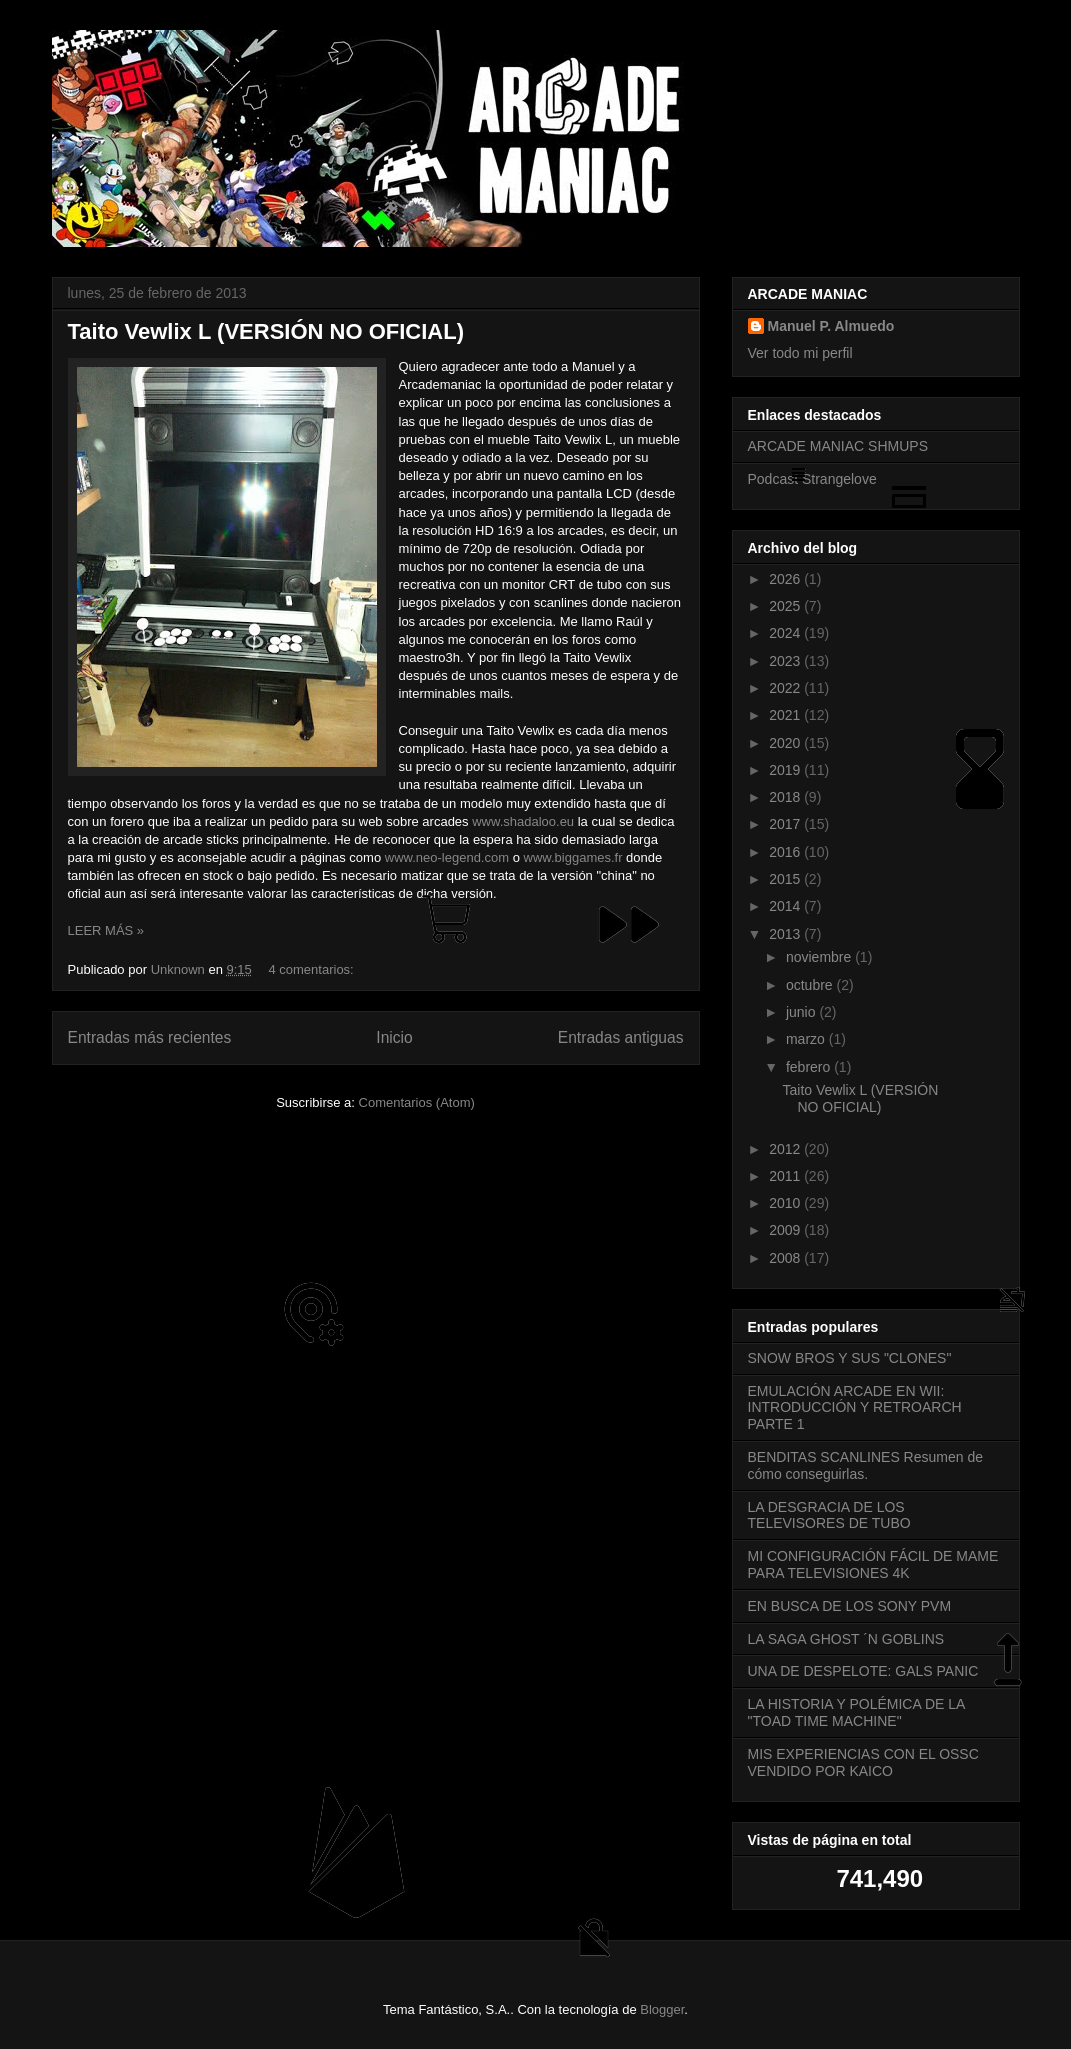  I want to click on skip forward in media playback, so click(627, 924).